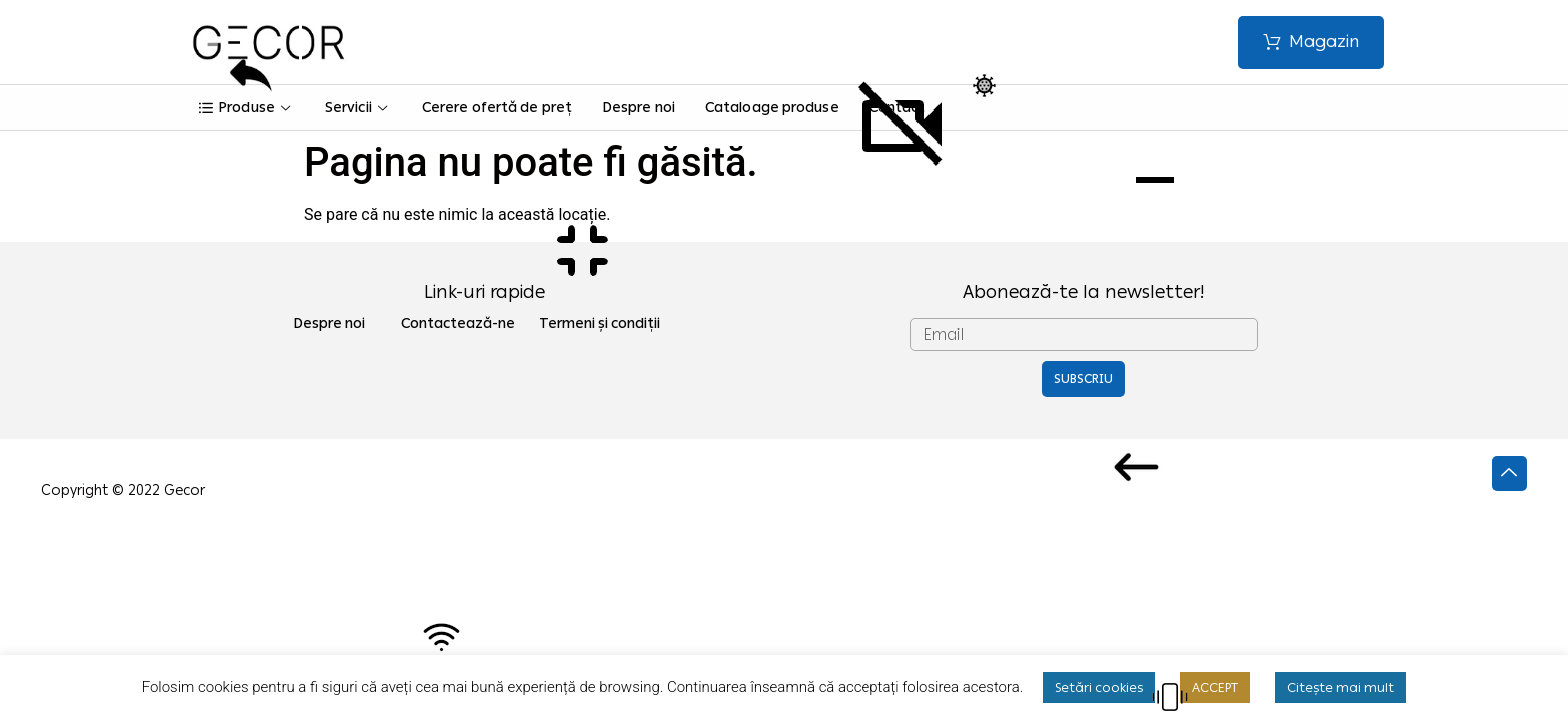 This screenshot has height=720, width=1568. What do you see at coordinates (250, 72) in the screenshot?
I see `reply to a message` at bounding box center [250, 72].